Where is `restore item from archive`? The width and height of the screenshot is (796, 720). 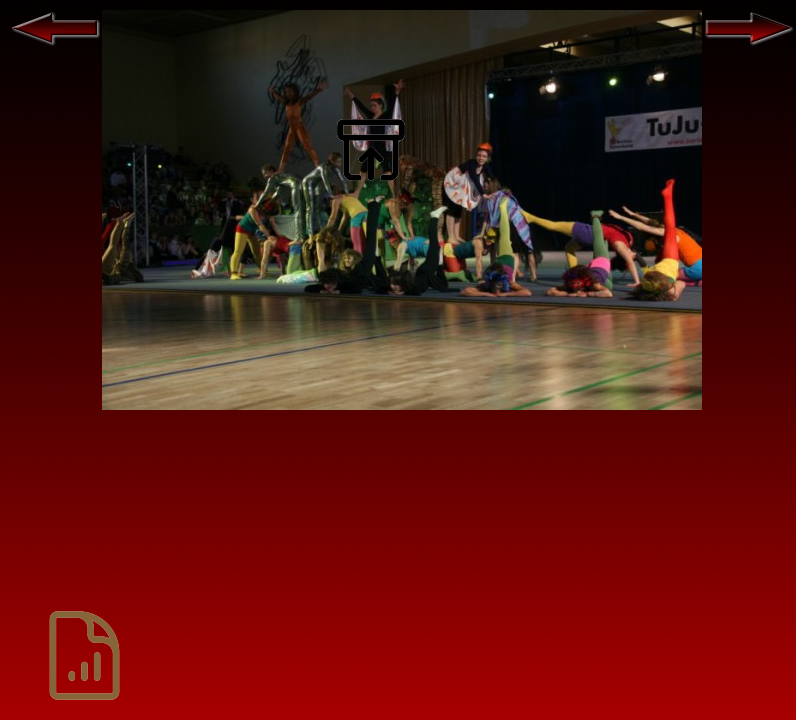 restore item from archive is located at coordinates (371, 150).